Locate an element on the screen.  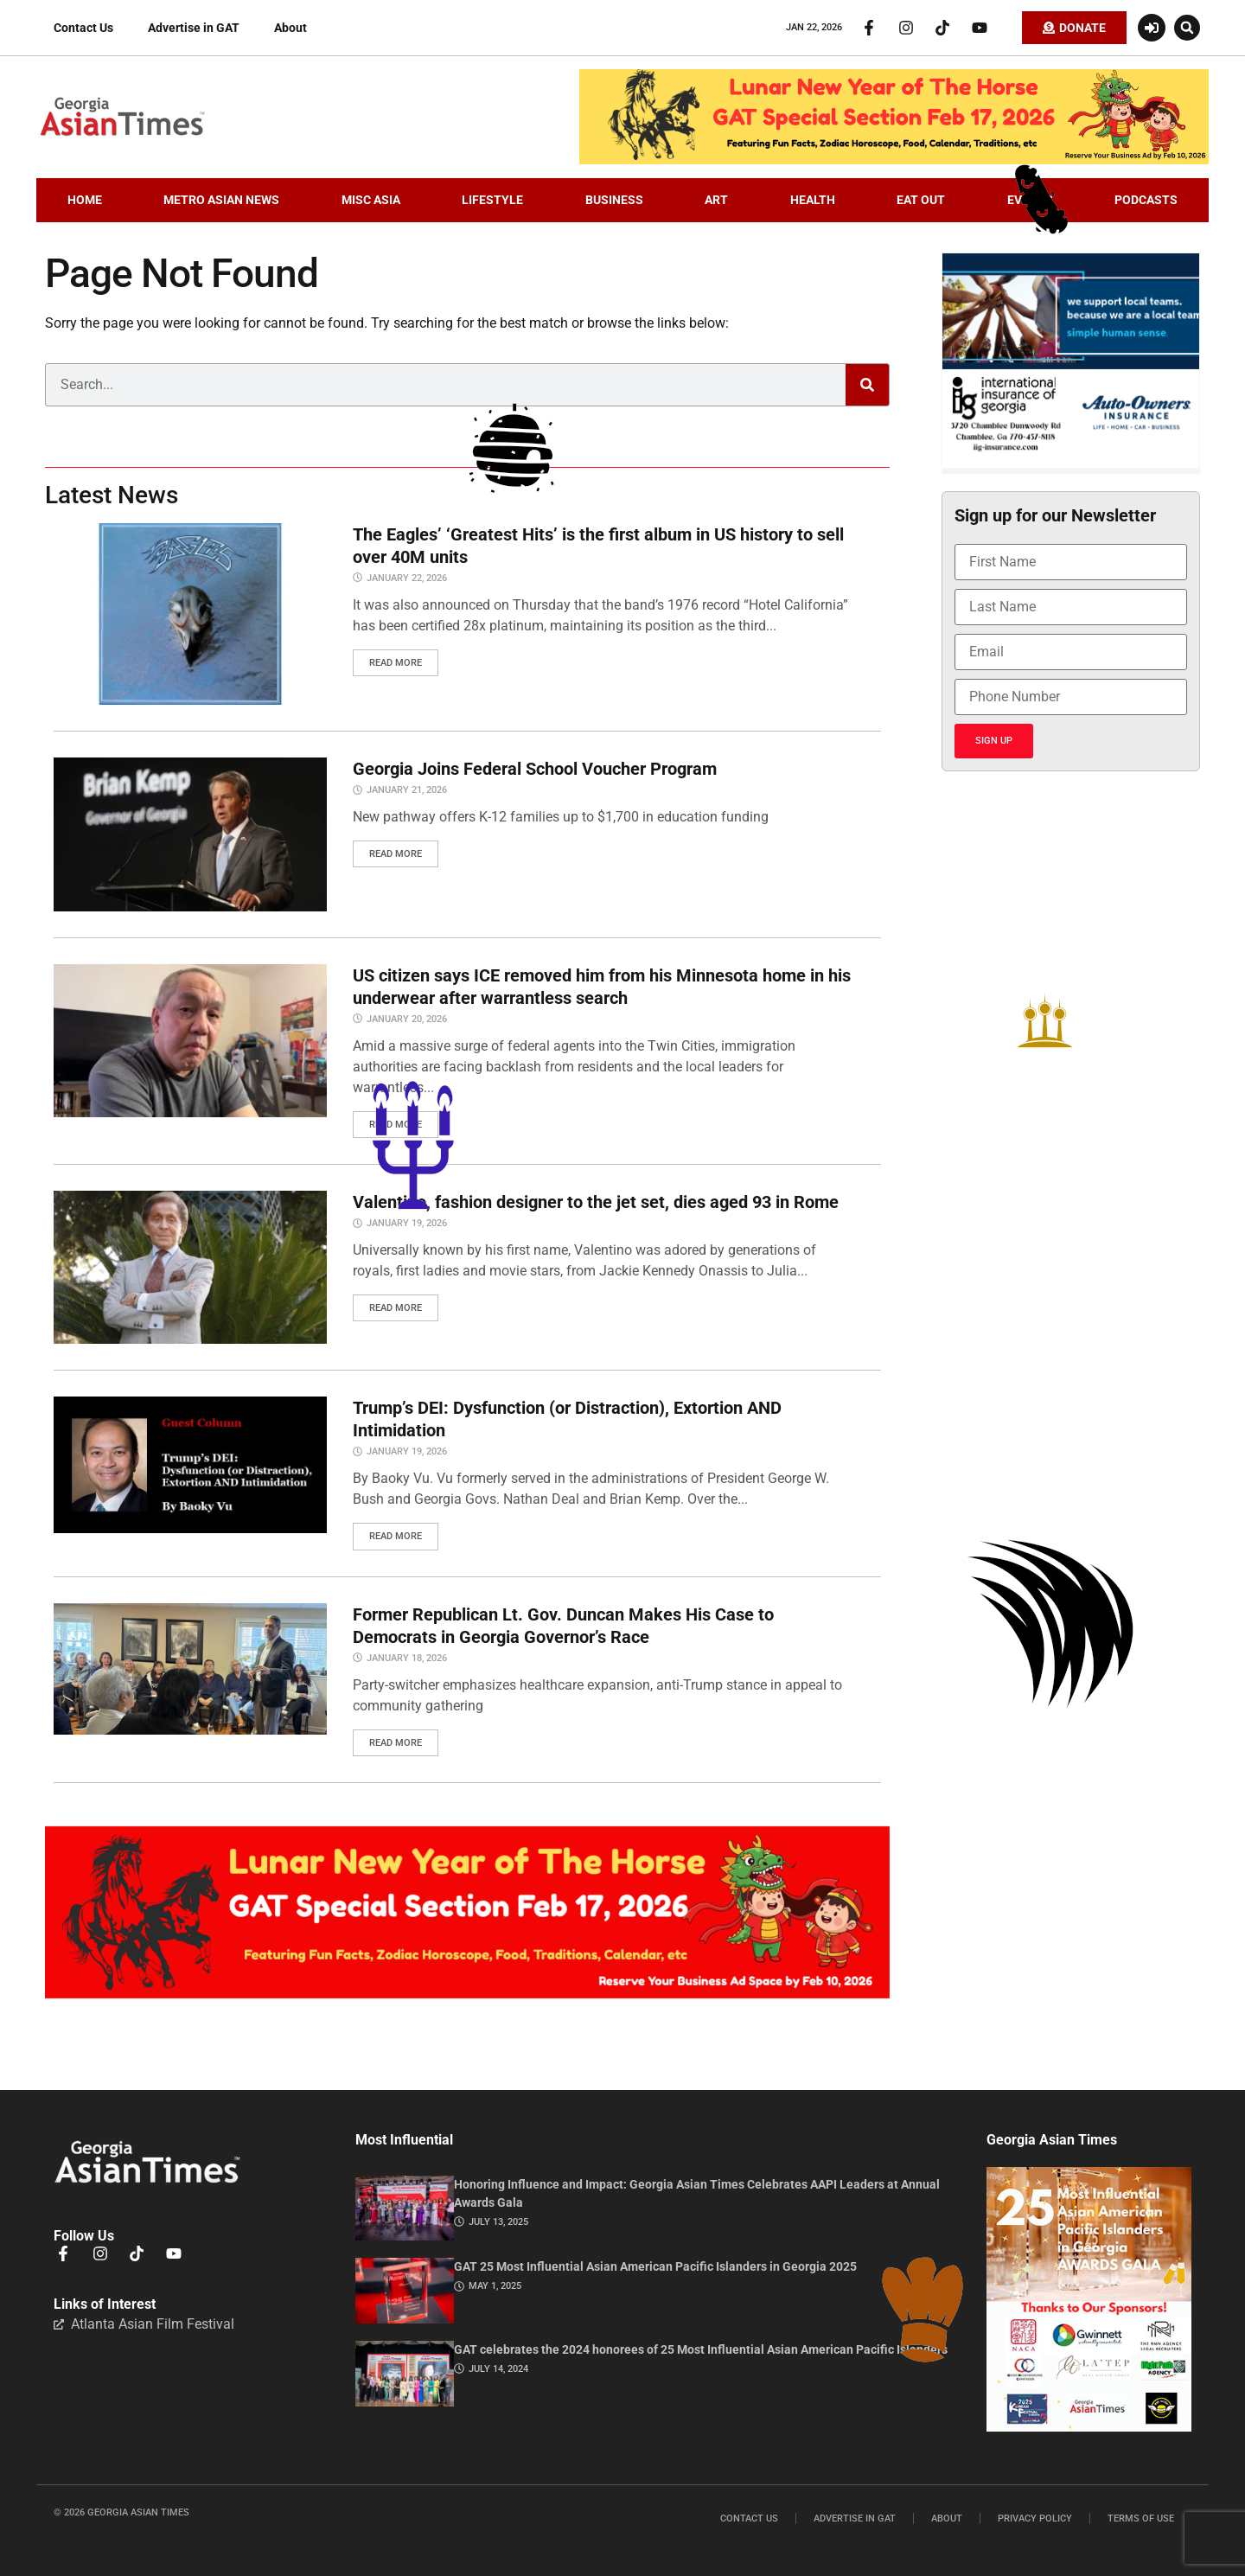
decorative lighting or ambiance setting is located at coordinates (412, 1145).